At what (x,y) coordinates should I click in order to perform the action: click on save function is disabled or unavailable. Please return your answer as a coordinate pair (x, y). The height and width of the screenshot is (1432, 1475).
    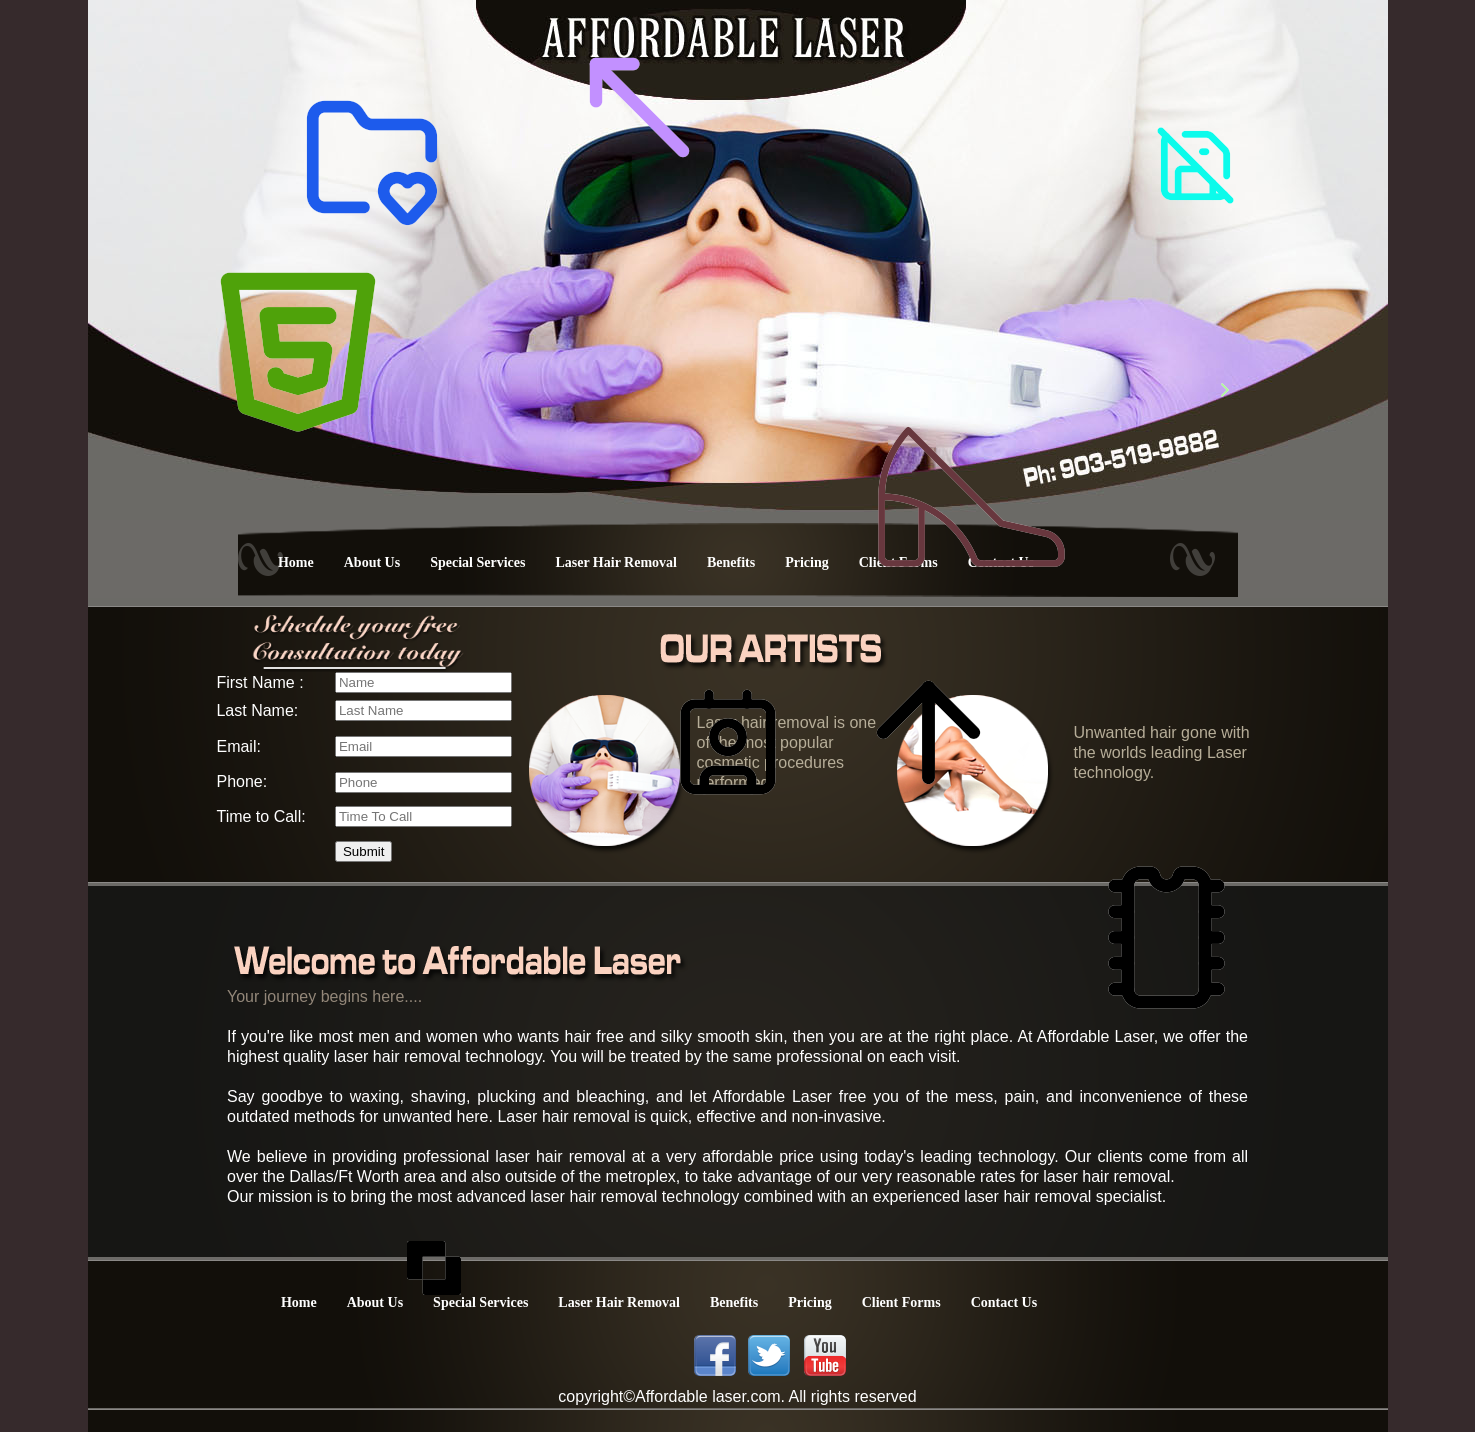
    Looking at the image, I should click on (1195, 165).